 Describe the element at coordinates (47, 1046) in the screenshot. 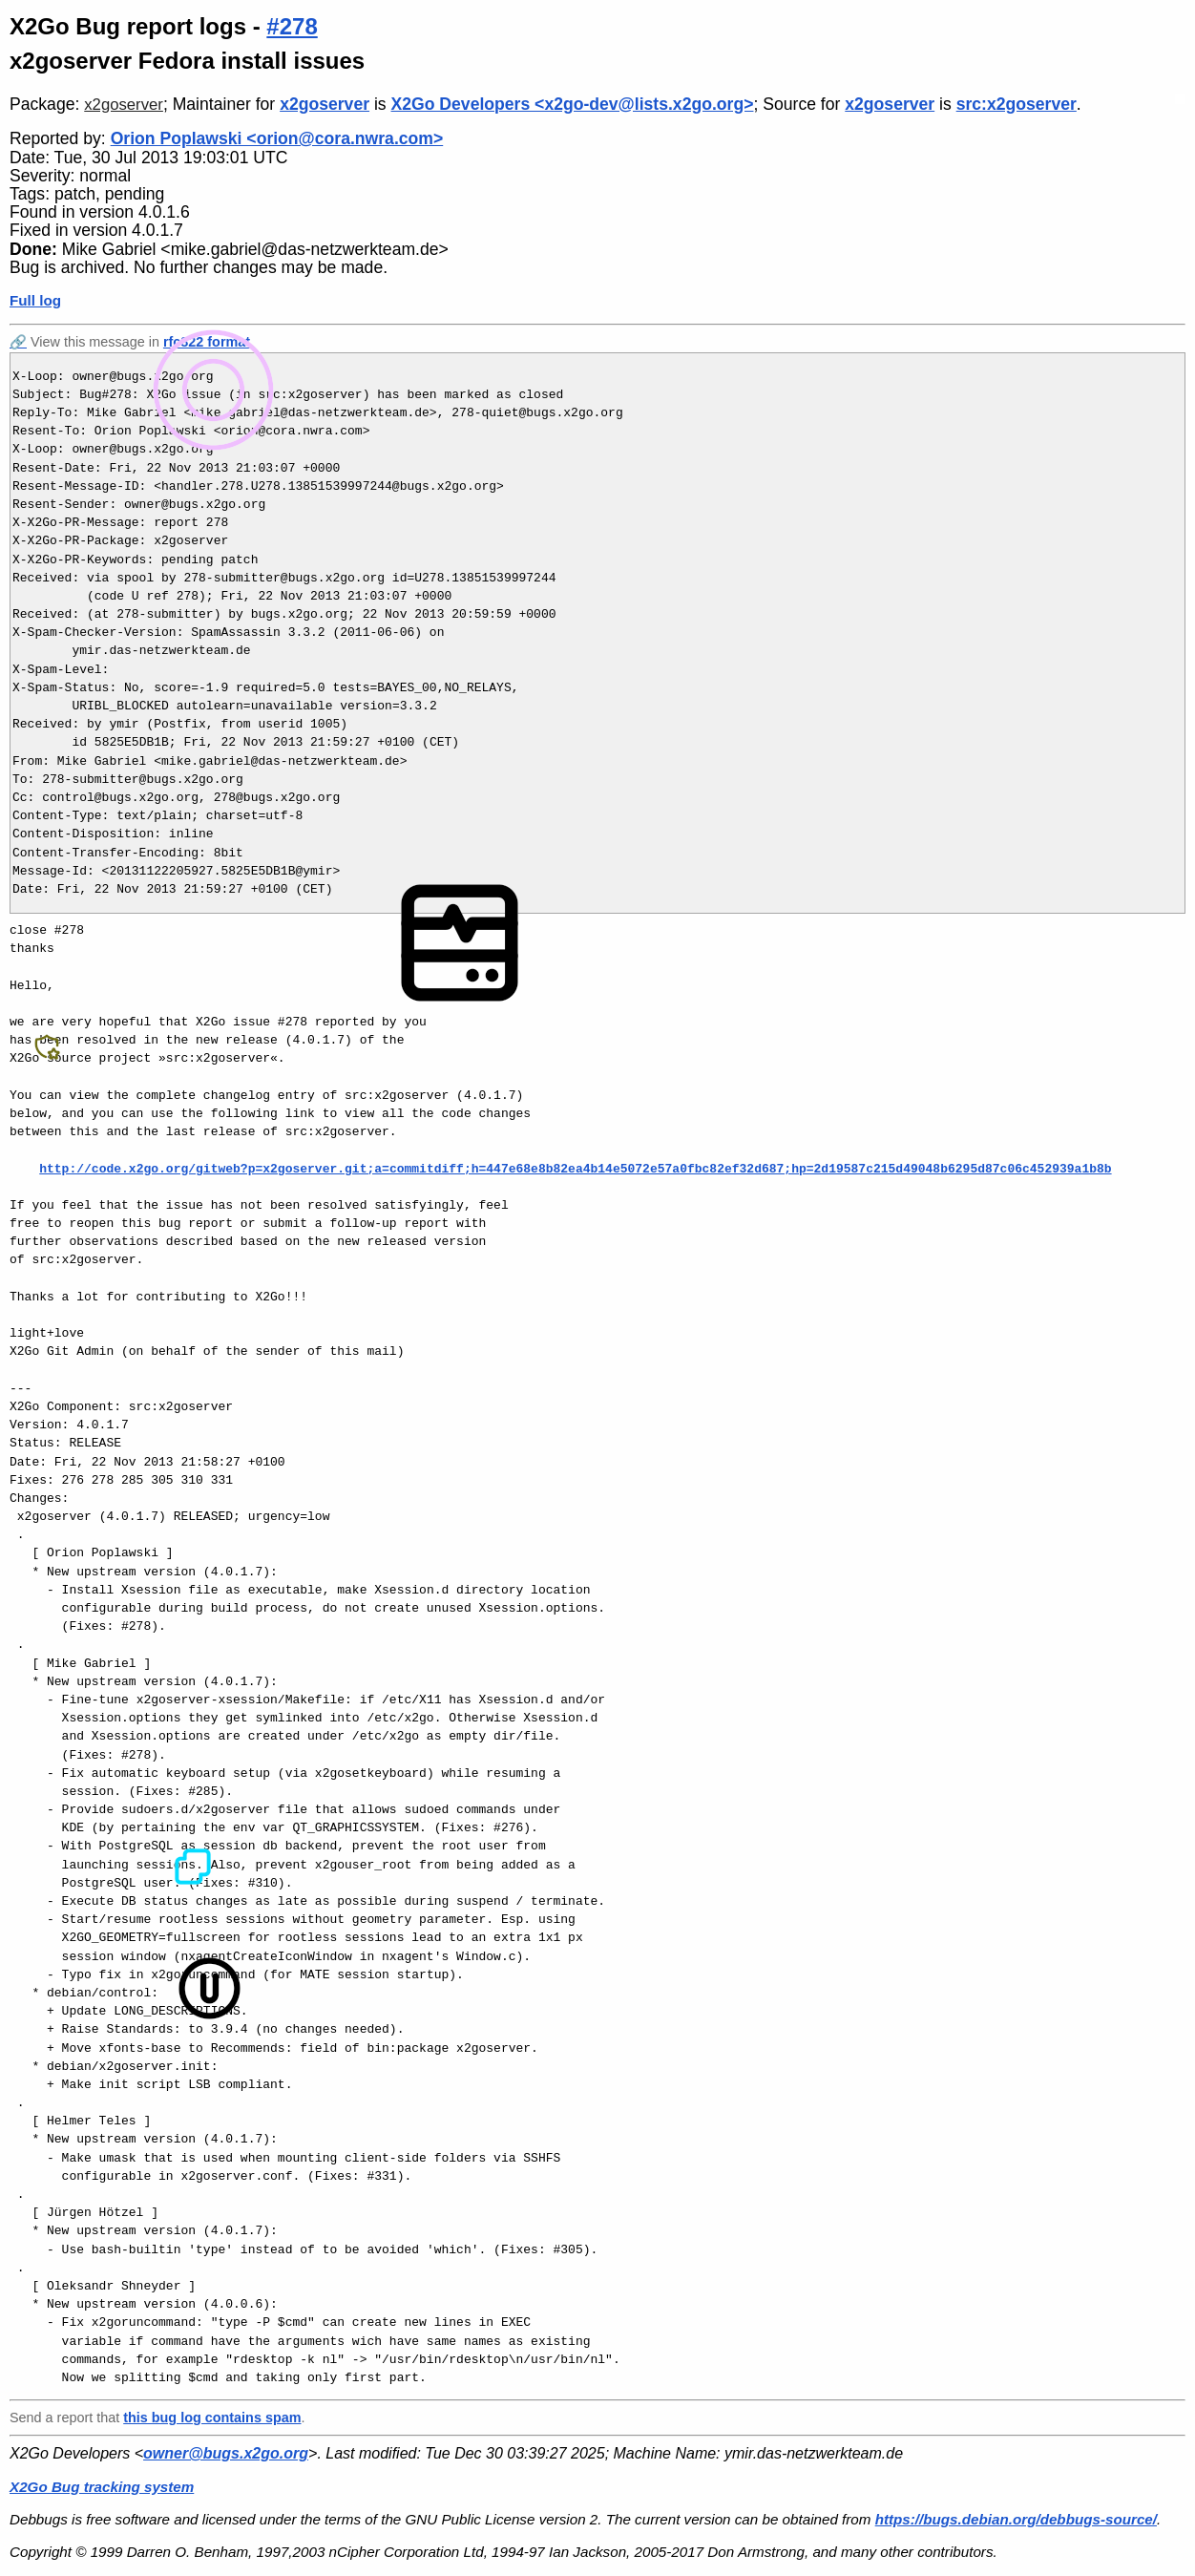

I see `premium security or protection status` at that location.